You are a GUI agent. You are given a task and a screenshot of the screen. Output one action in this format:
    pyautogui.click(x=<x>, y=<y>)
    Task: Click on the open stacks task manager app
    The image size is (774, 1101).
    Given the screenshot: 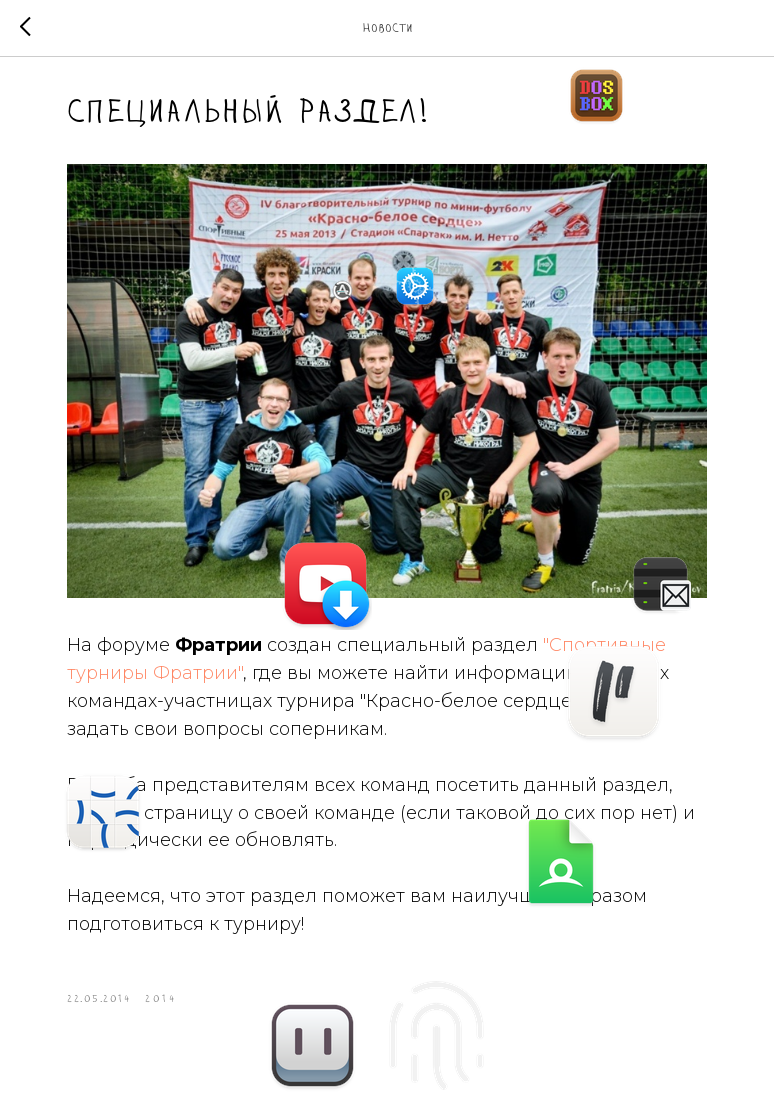 What is the action you would take?
    pyautogui.click(x=613, y=691)
    